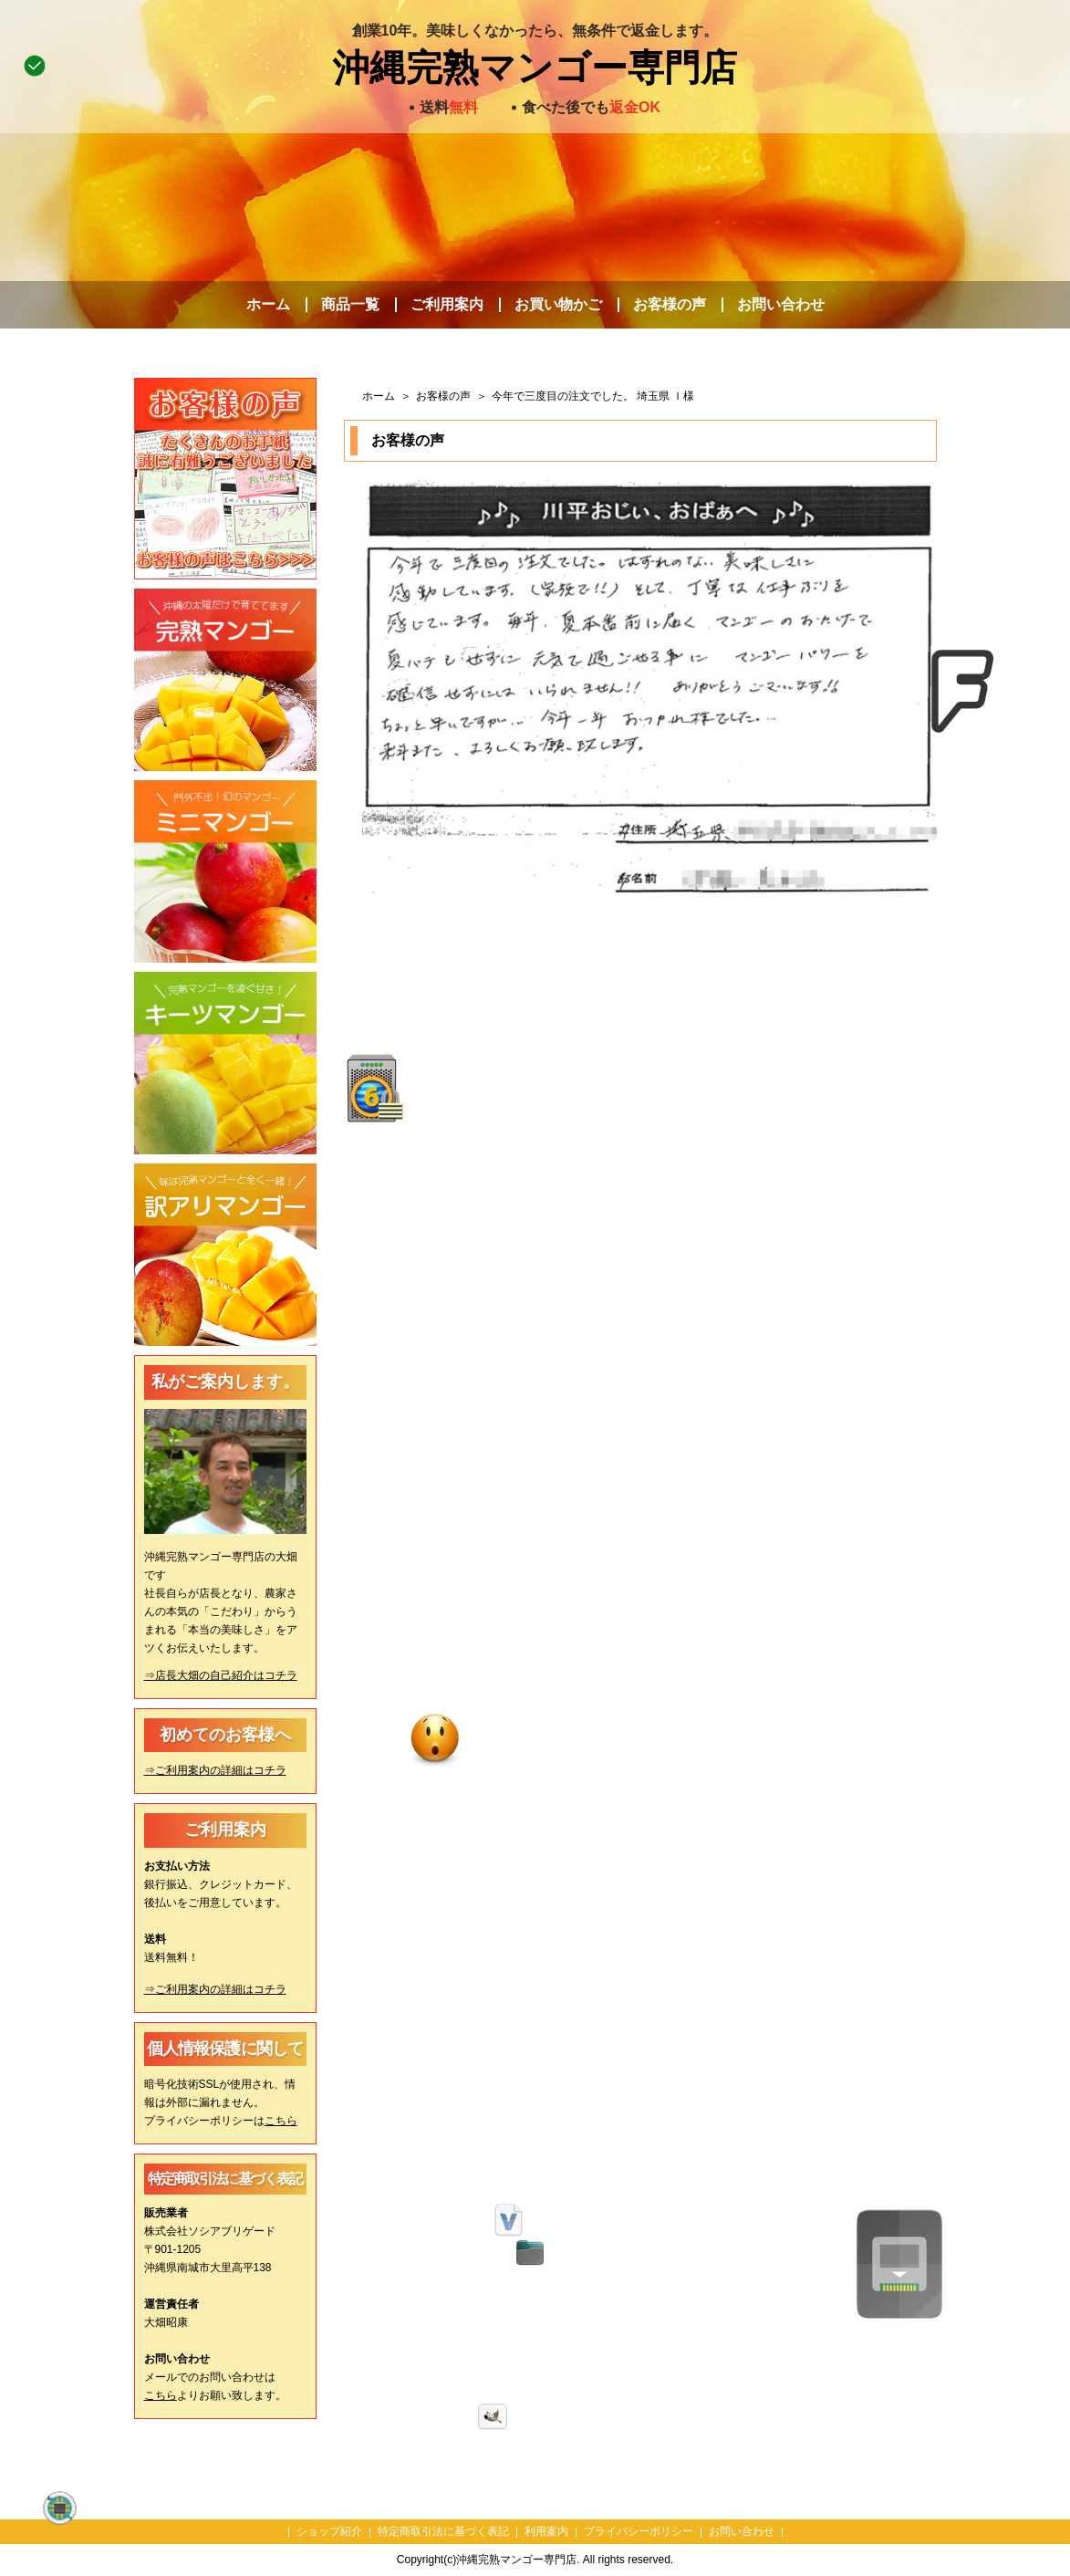  What do you see at coordinates (899, 2264) in the screenshot?
I see `a ROM file or cartridge game data` at bounding box center [899, 2264].